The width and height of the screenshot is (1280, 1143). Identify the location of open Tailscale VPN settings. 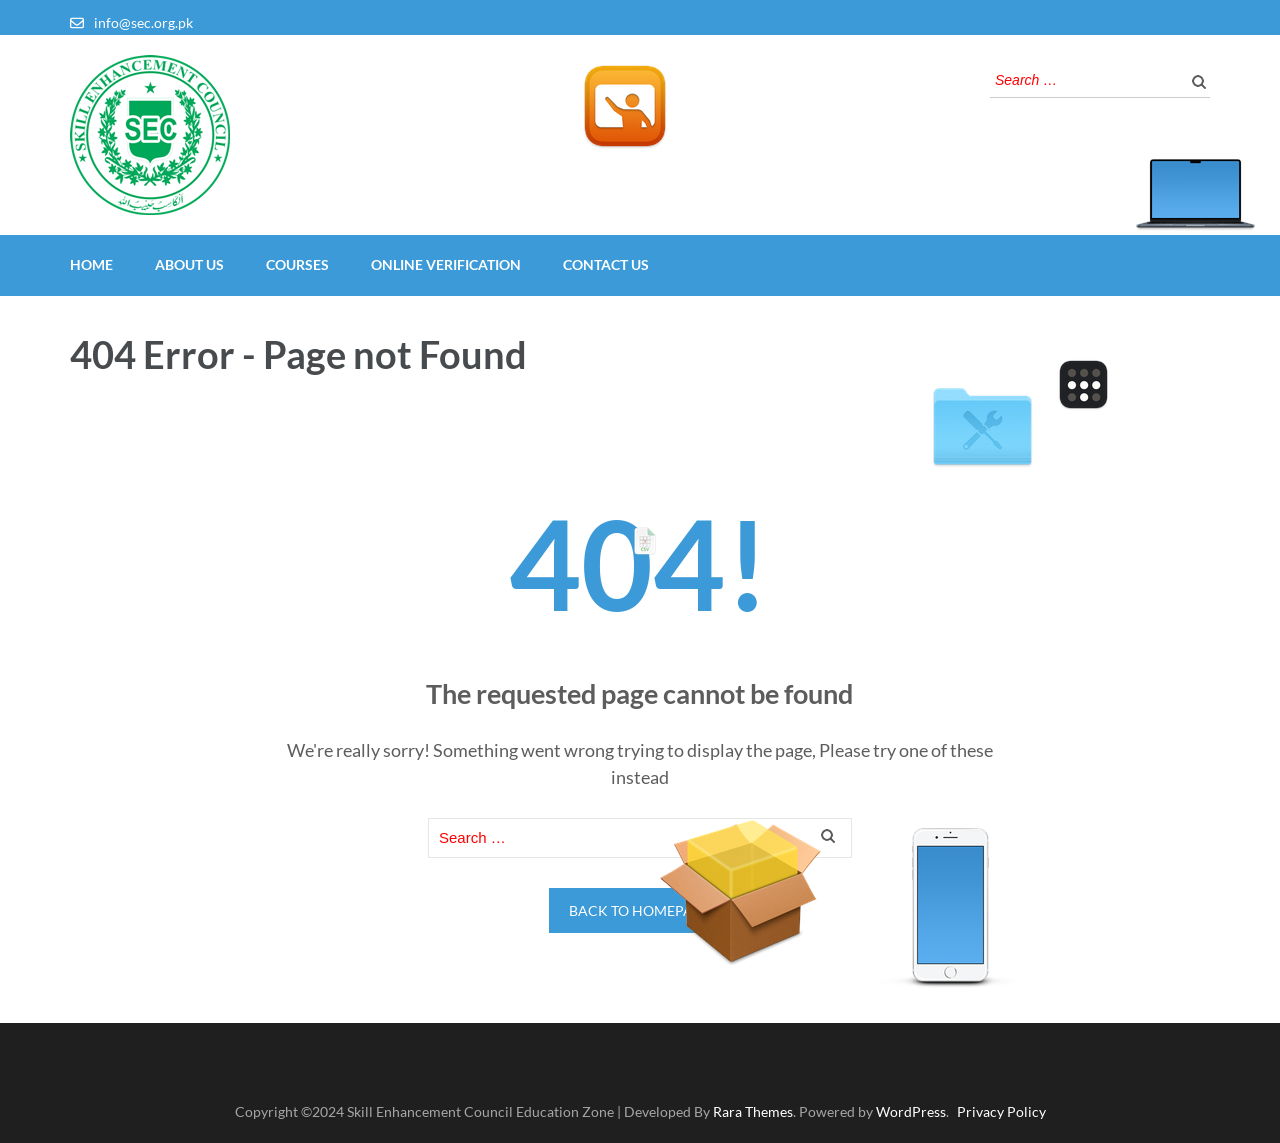
(1083, 384).